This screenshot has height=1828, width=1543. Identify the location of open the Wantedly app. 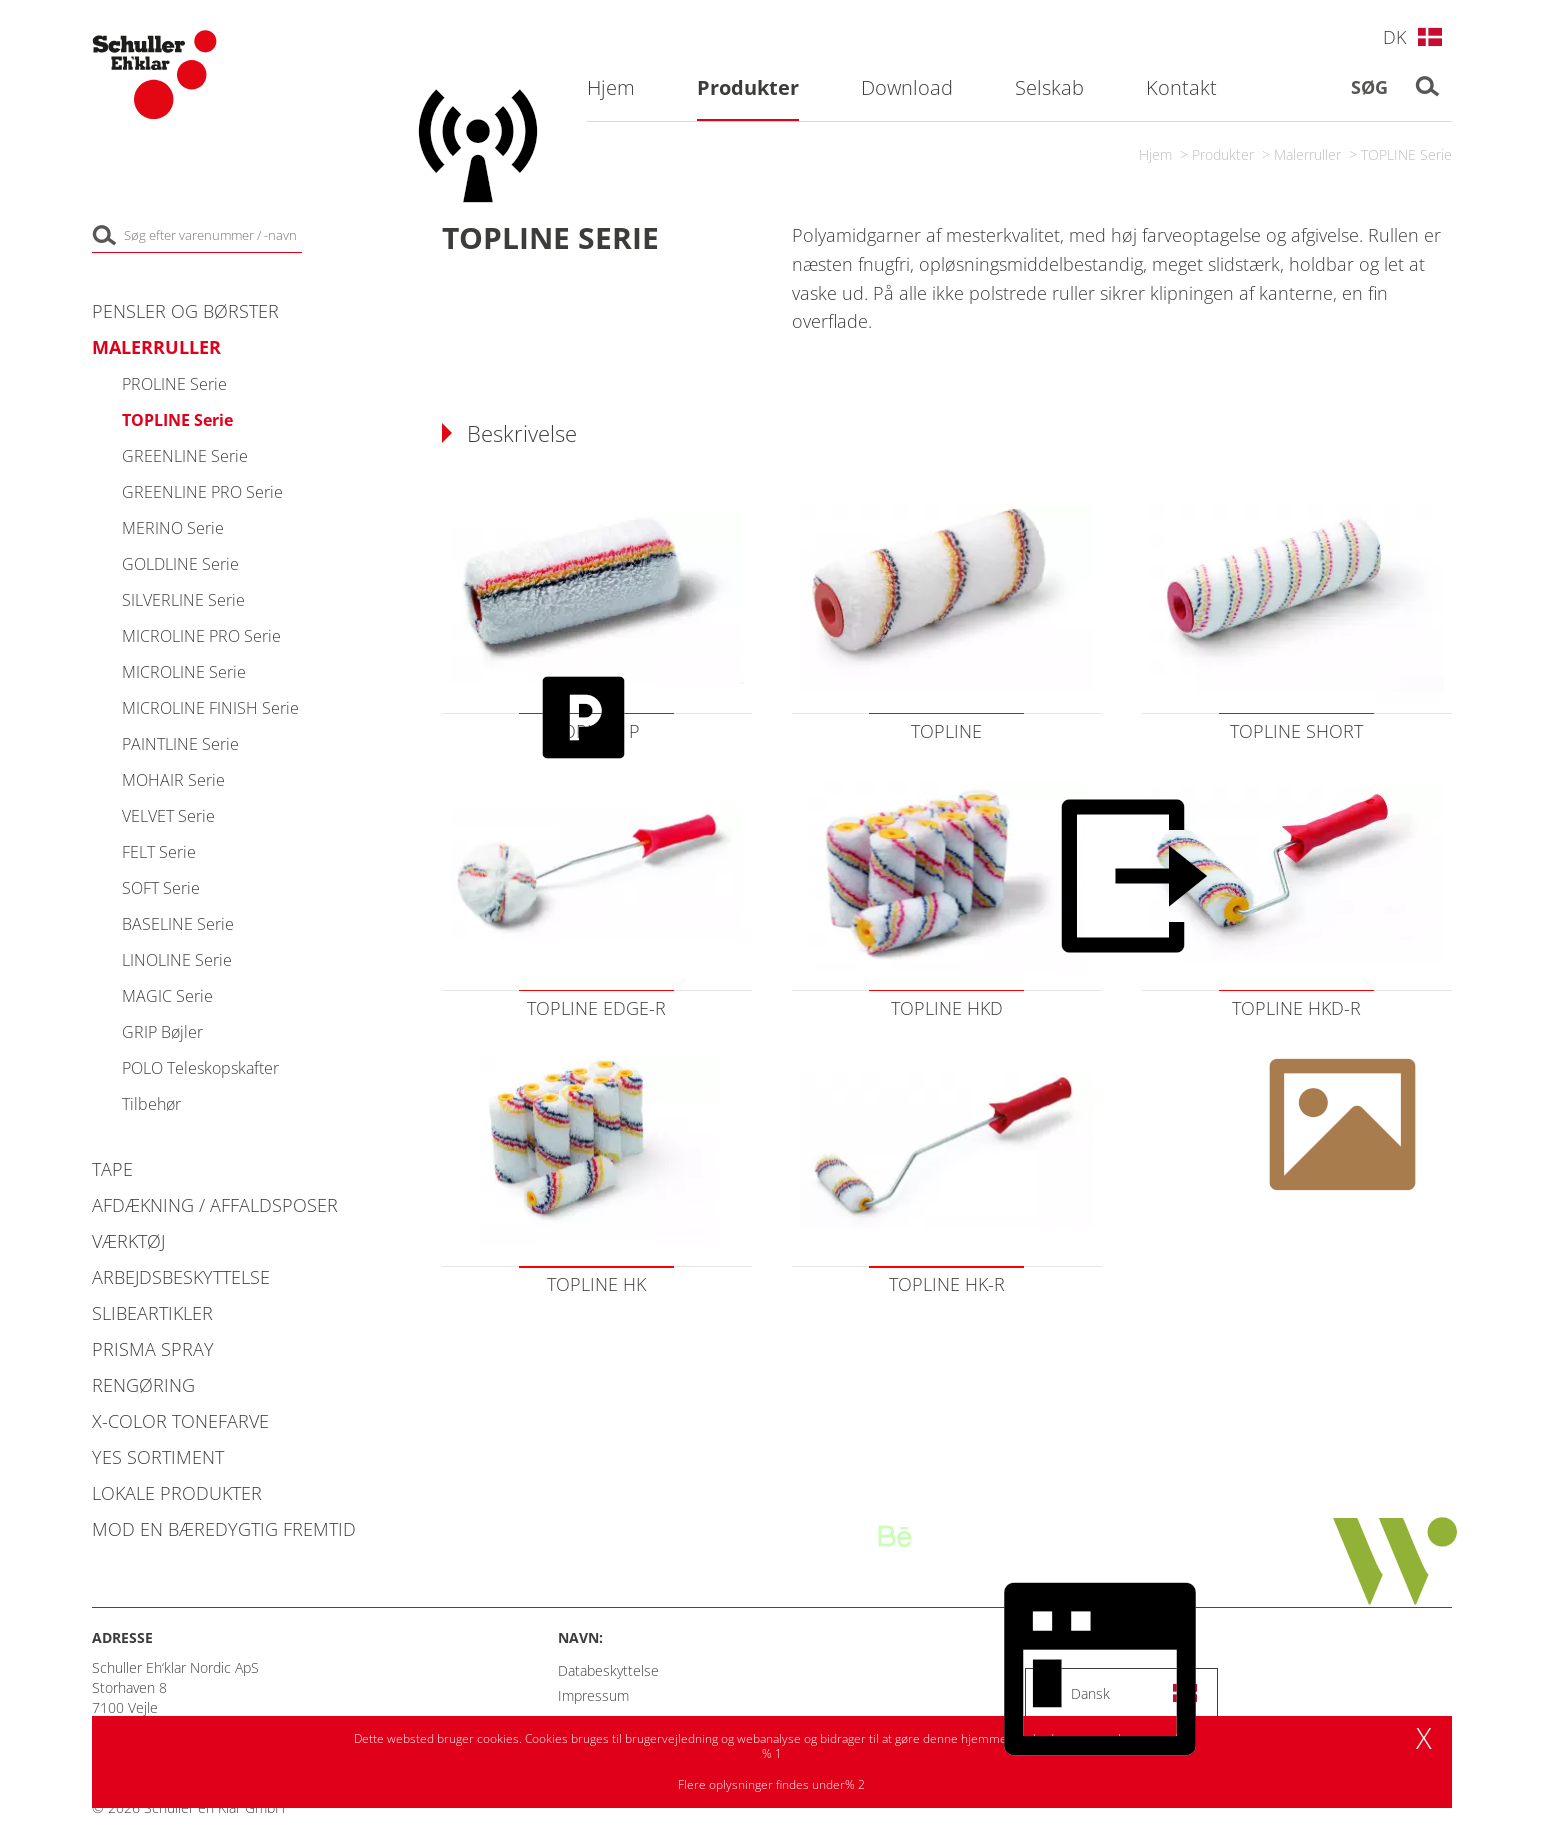
(1395, 1561).